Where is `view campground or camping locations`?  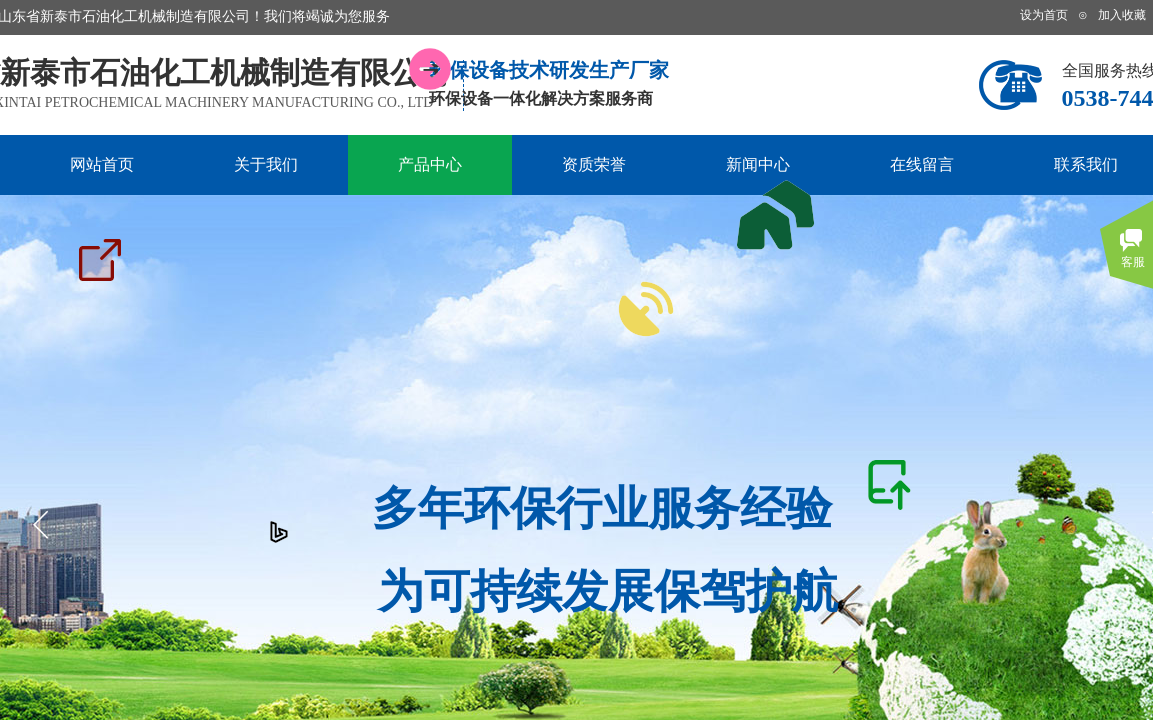
view campground or camping locations is located at coordinates (775, 214).